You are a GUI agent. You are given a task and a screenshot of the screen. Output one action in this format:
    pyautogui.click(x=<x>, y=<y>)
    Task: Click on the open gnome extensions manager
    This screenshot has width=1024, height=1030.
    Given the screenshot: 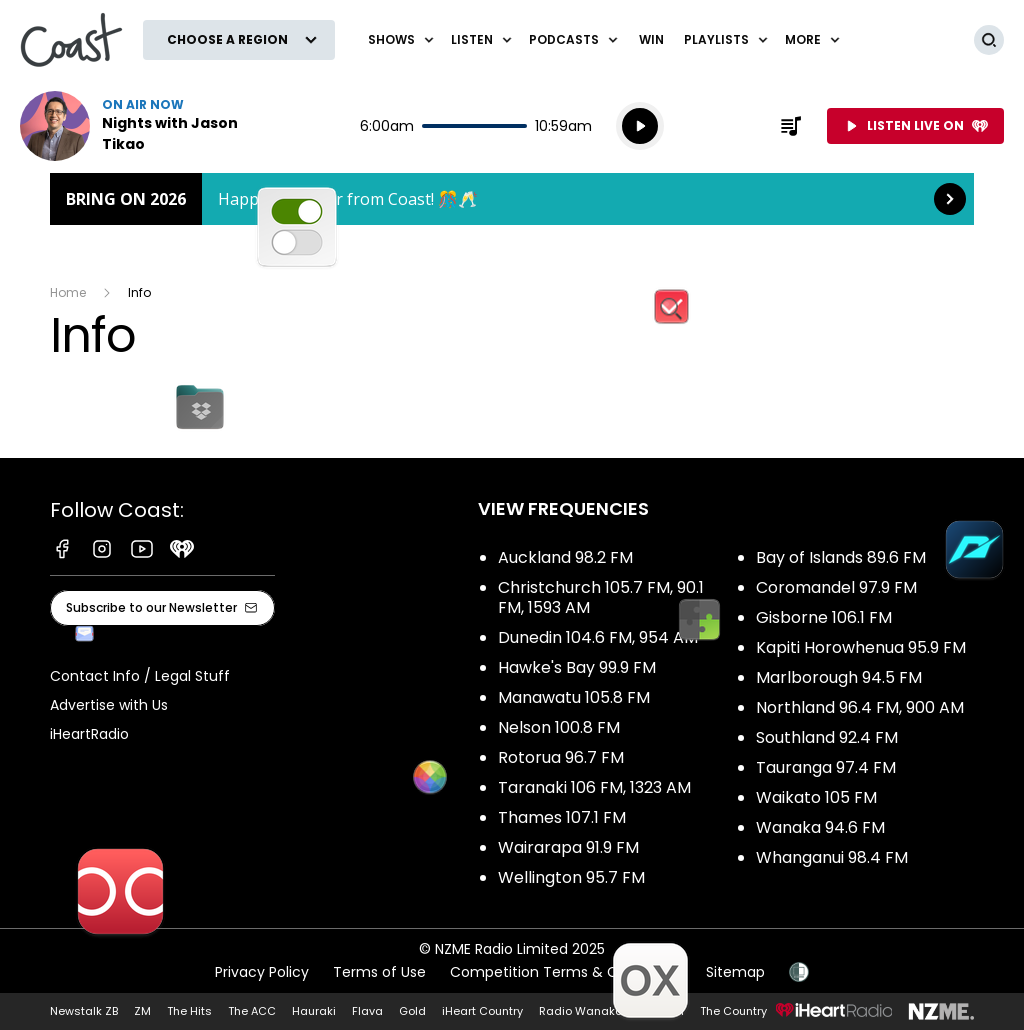 What is the action you would take?
    pyautogui.click(x=699, y=619)
    